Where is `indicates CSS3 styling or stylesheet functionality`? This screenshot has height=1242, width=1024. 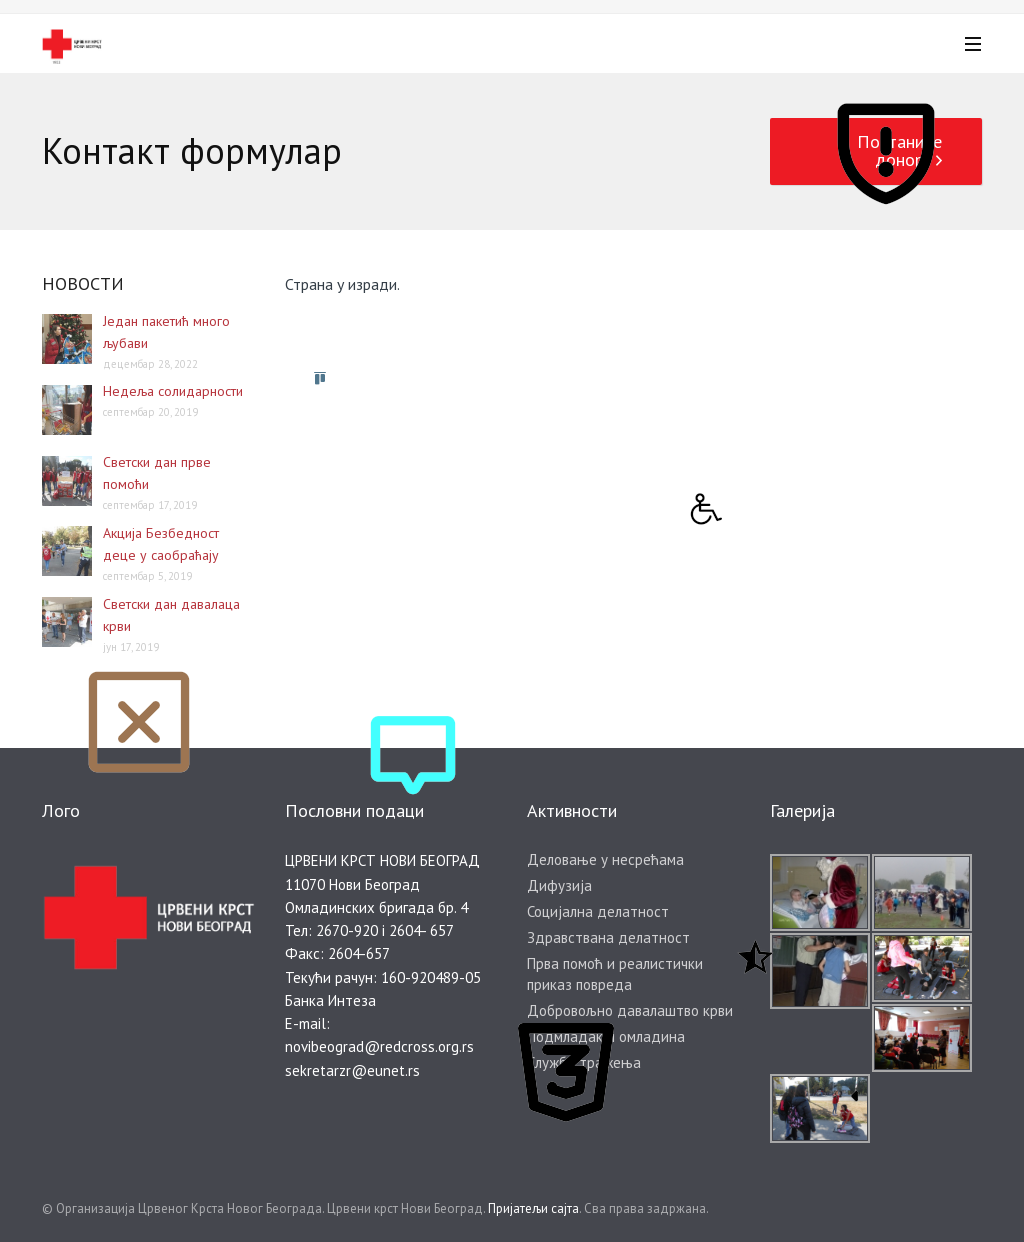
indicates CSS3 styling or stylesheet functionality is located at coordinates (566, 1071).